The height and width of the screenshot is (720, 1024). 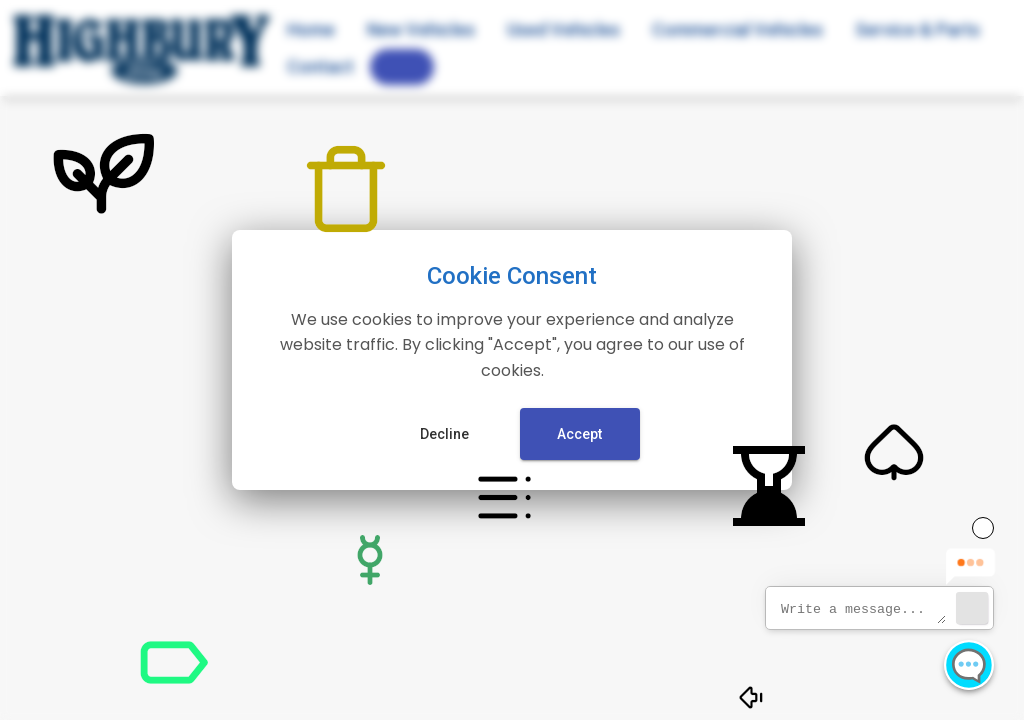 What do you see at coordinates (769, 486) in the screenshot?
I see `indicates loading or processing in progress` at bounding box center [769, 486].